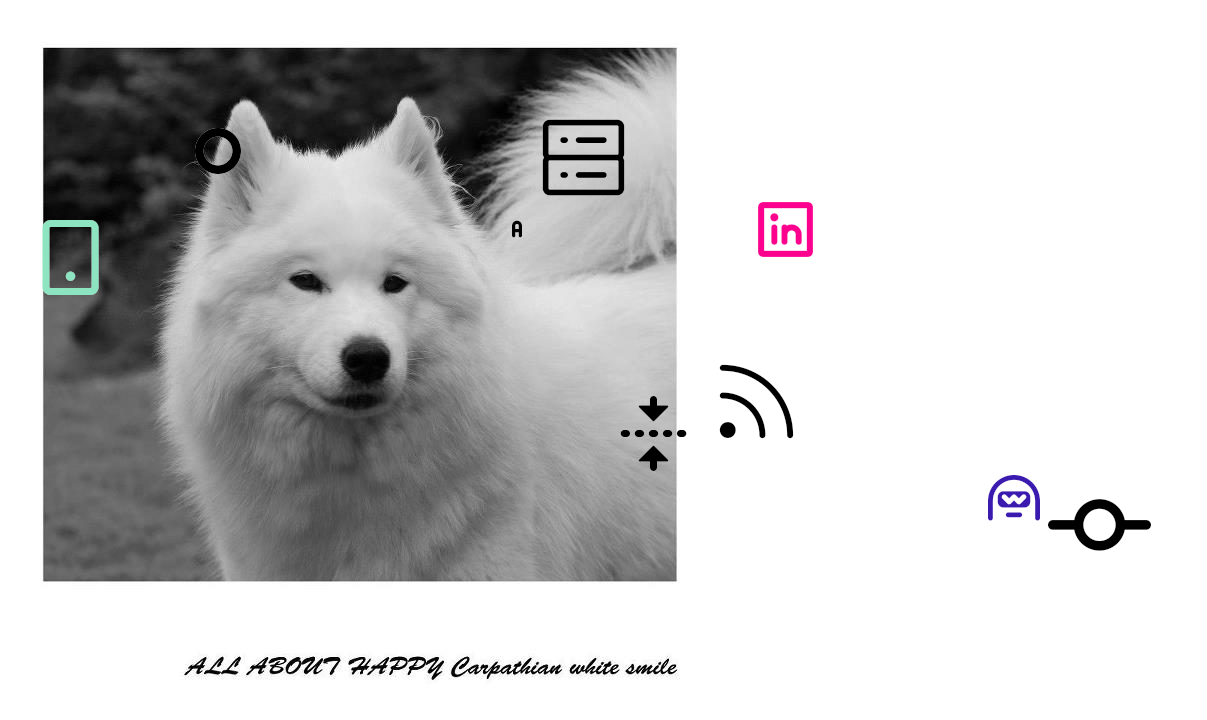 The image size is (1207, 720). I want to click on collapse or hide content section, so click(653, 433).